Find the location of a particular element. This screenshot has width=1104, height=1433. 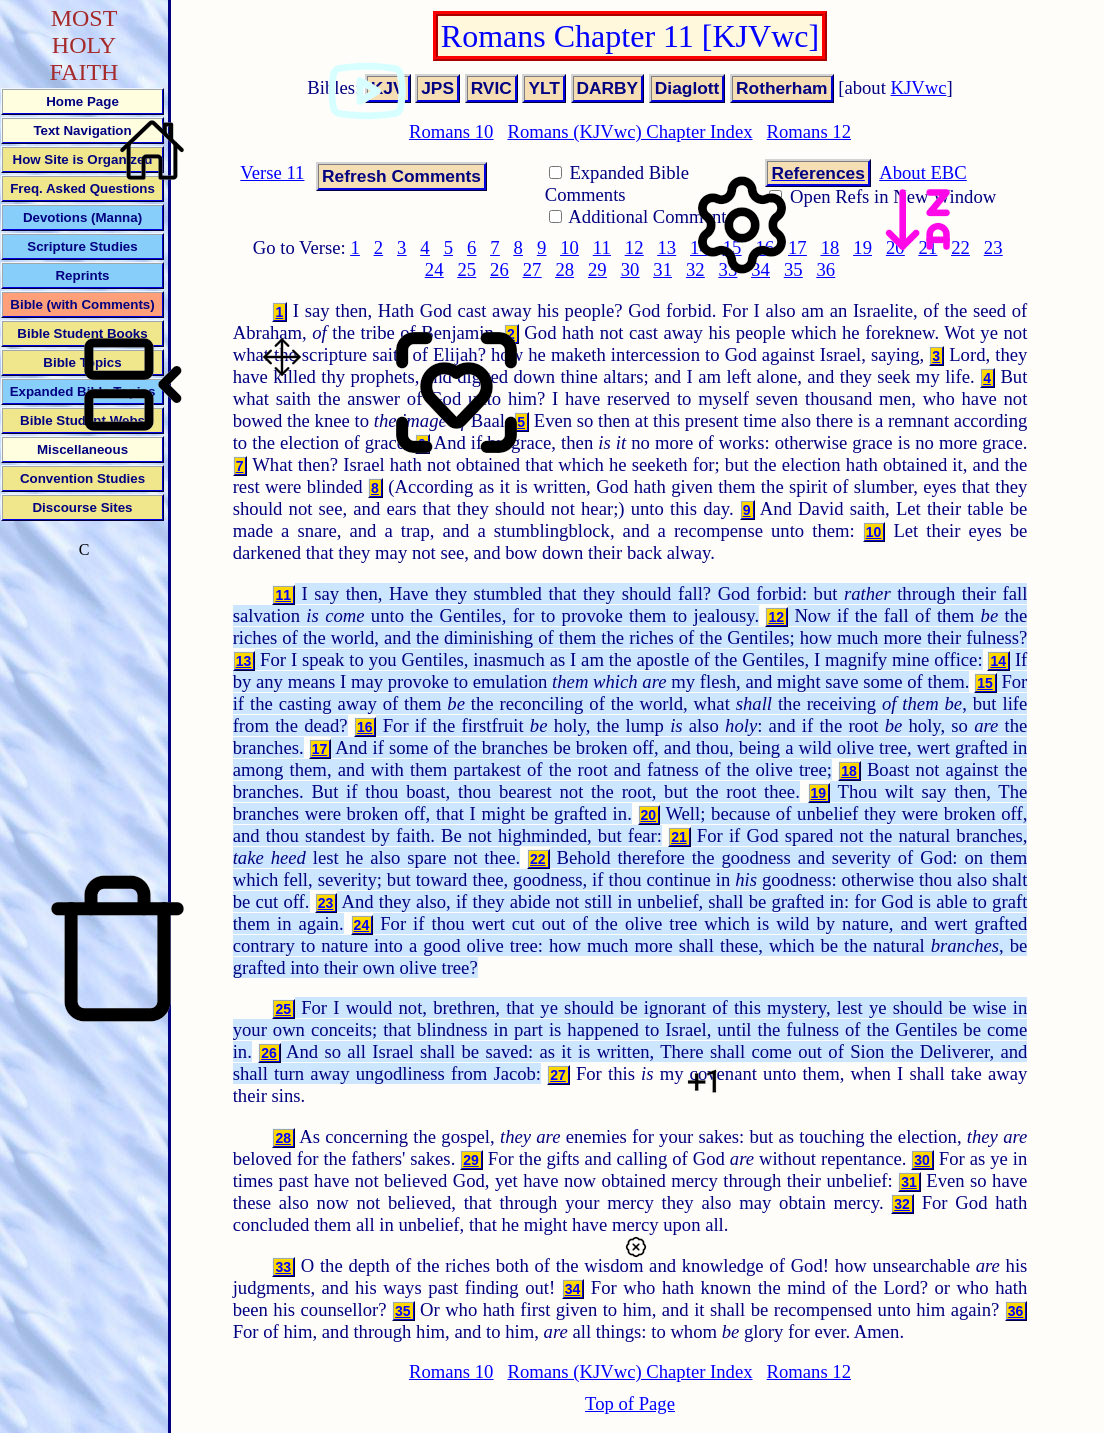

open youtube app is located at coordinates (367, 91).